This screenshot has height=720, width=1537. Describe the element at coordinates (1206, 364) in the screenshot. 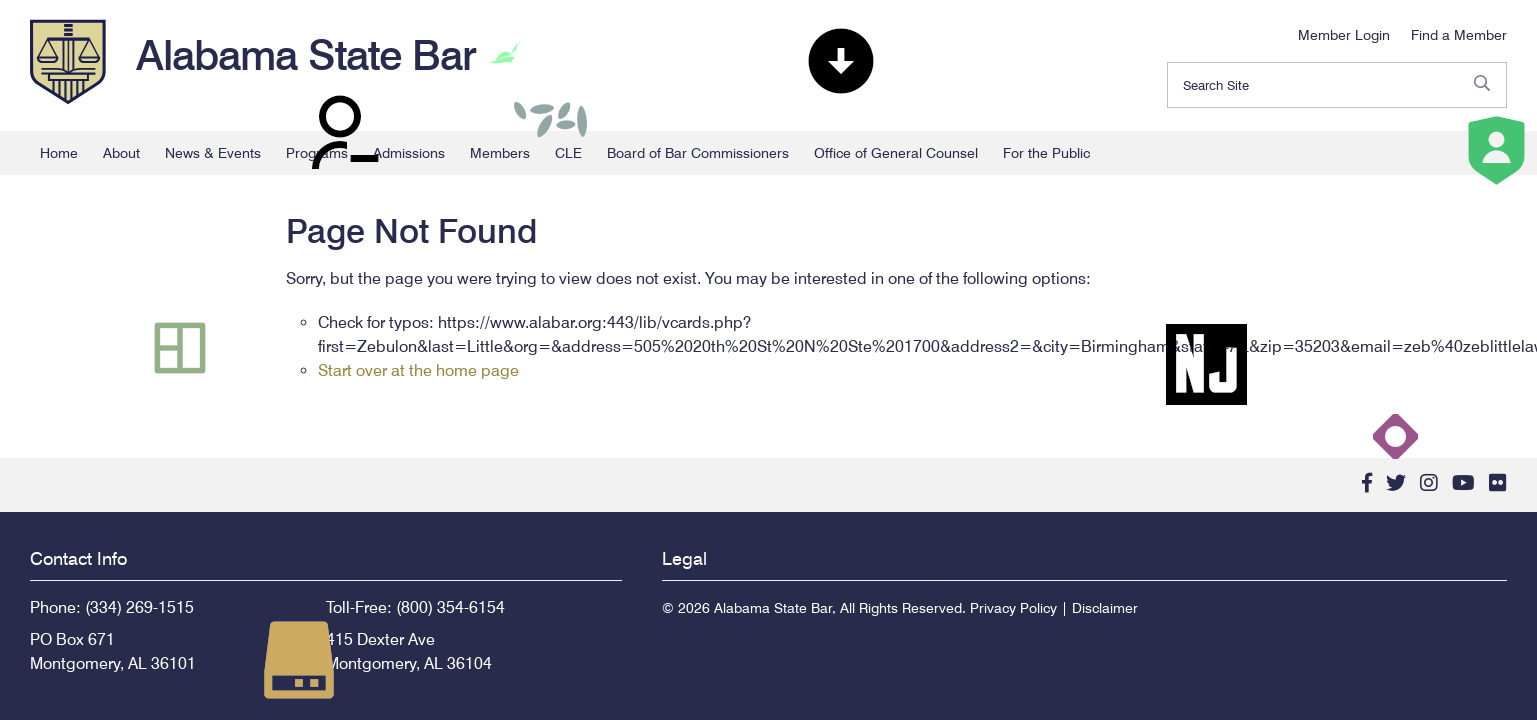

I see `nunjucks templating engine logo` at that location.